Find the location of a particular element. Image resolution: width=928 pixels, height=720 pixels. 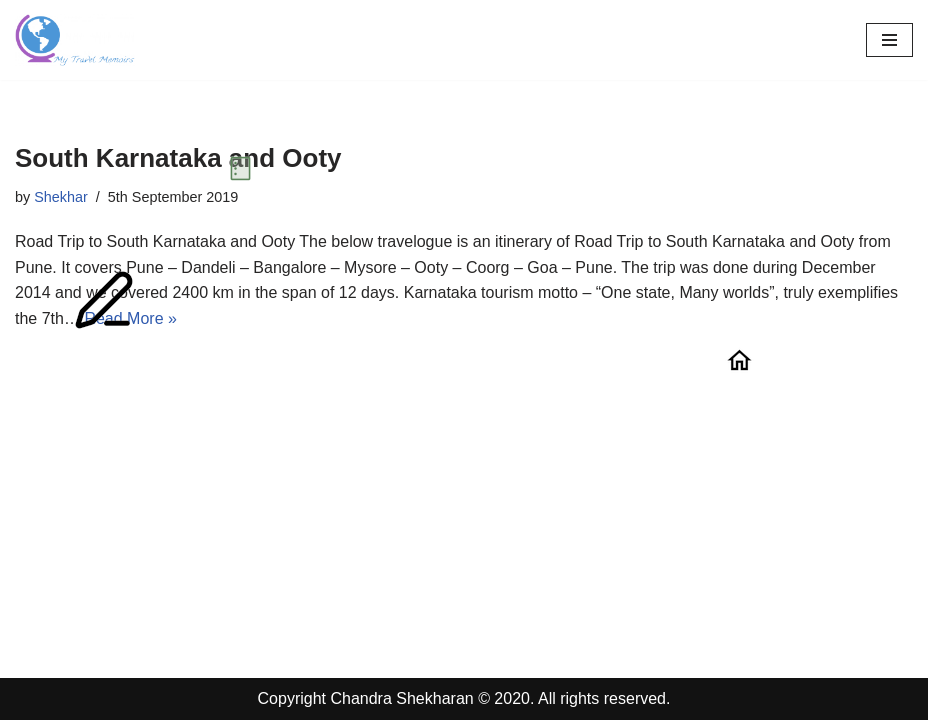

view or manage screenplay files is located at coordinates (240, 168).